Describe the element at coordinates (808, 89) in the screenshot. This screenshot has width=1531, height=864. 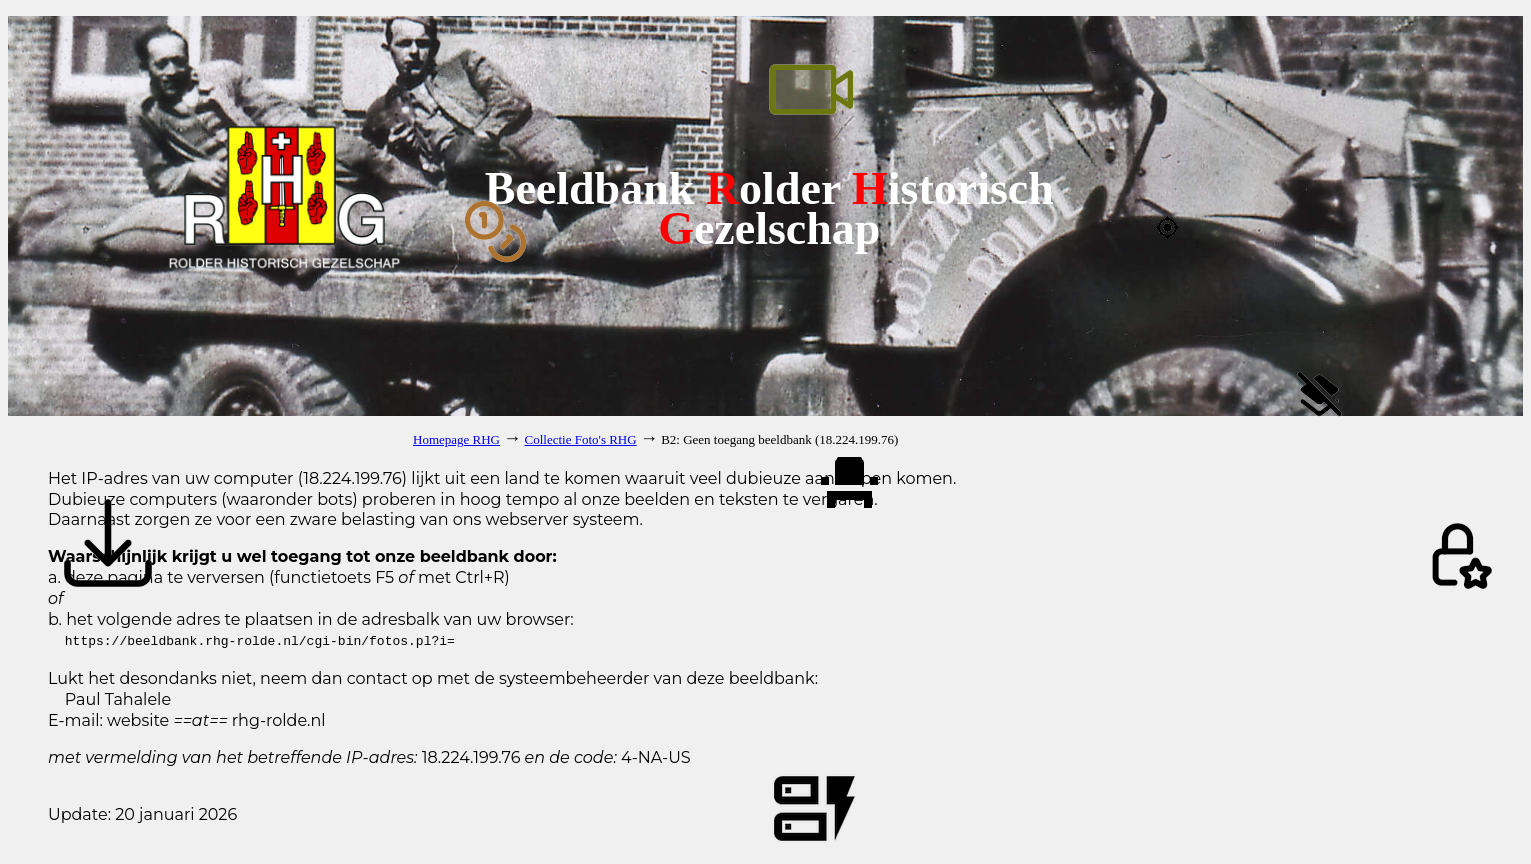
I see `start a video call` at that location.